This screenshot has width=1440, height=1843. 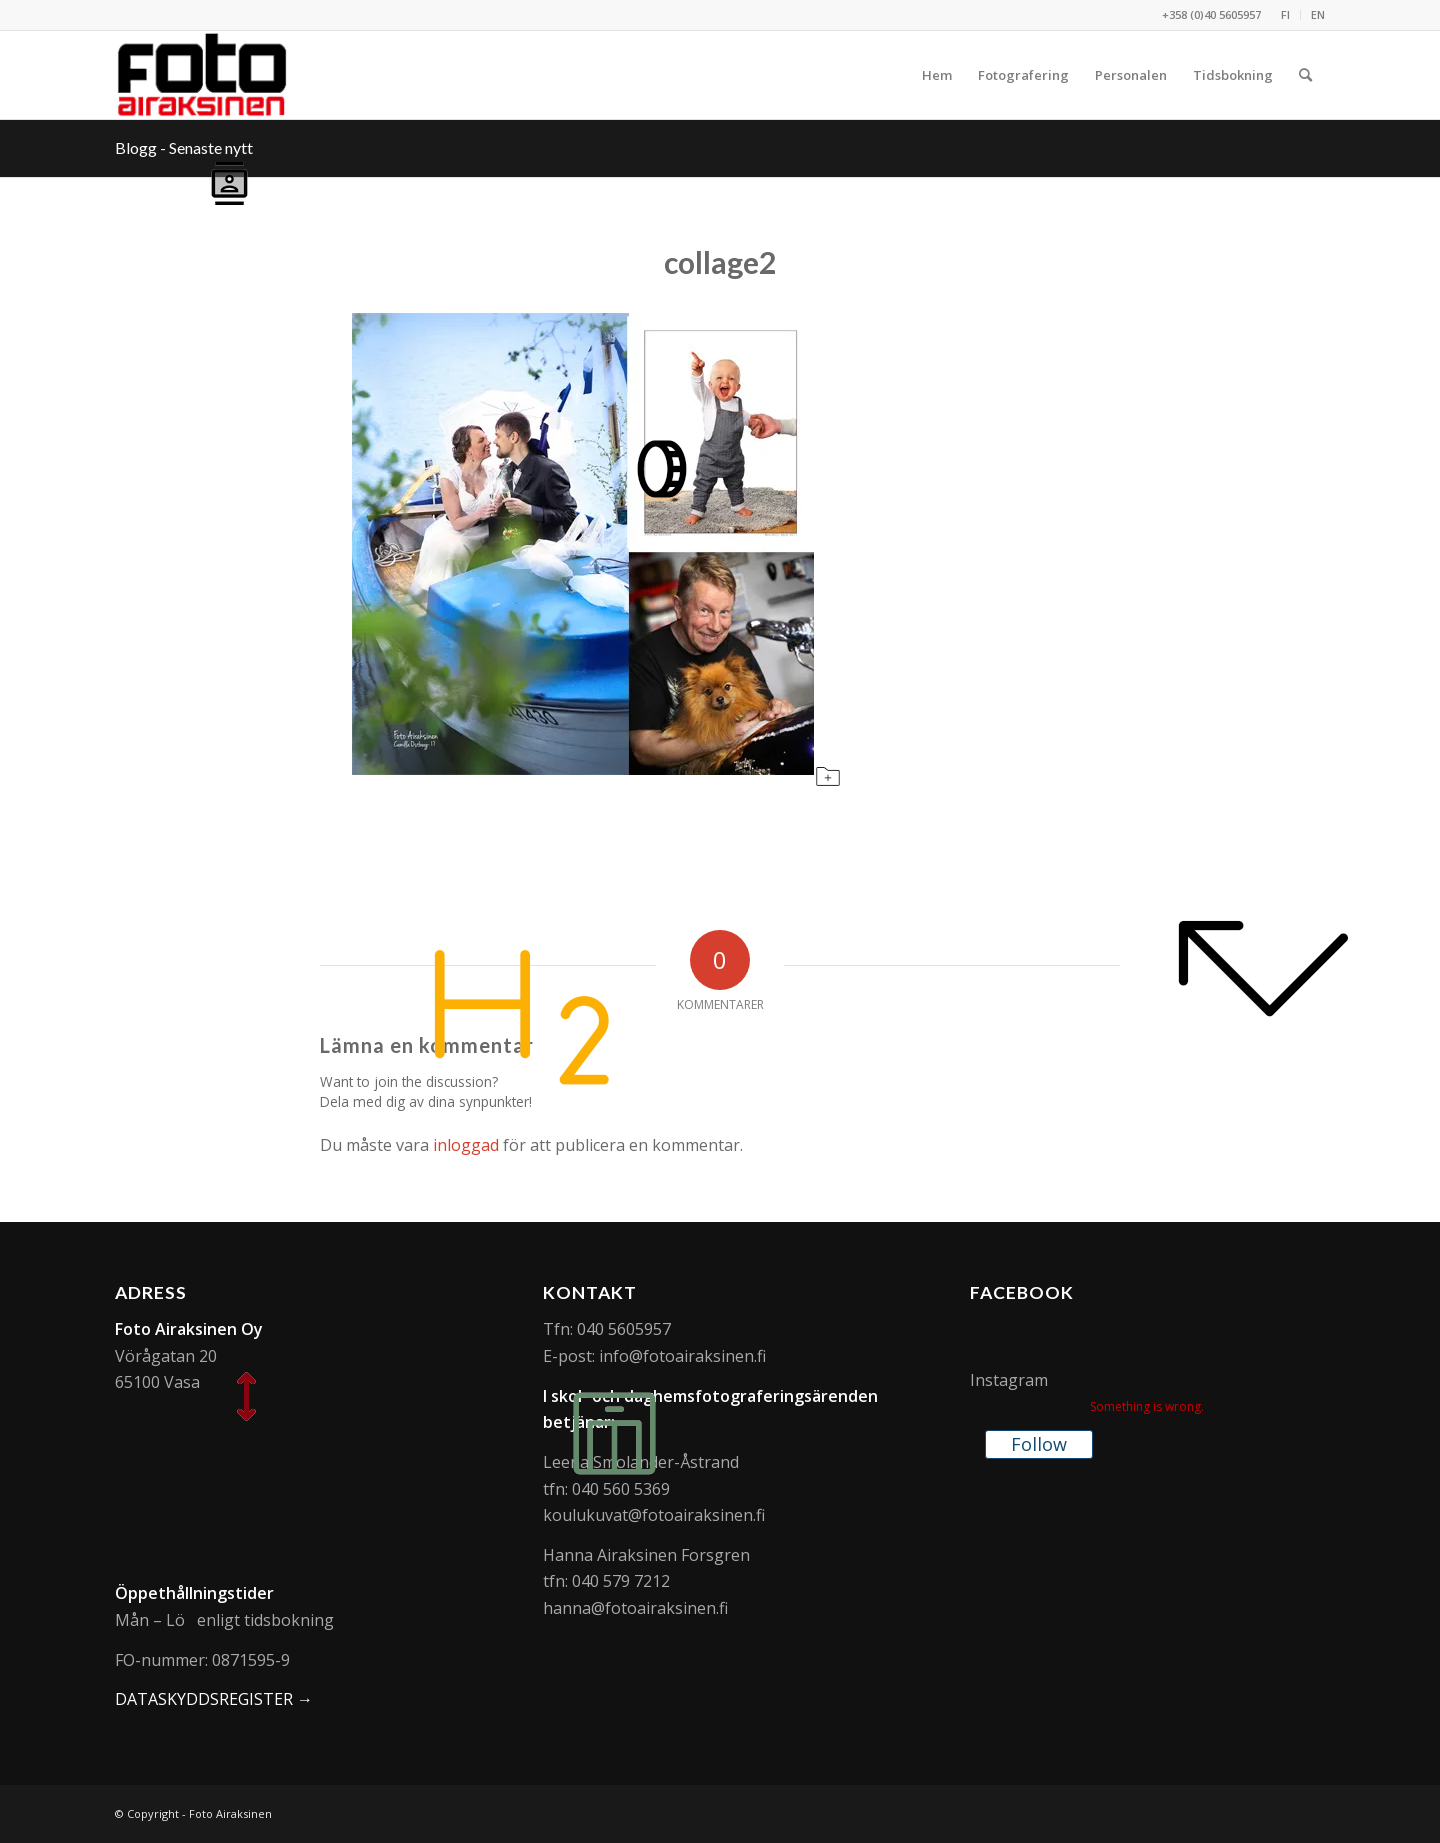 I want to click on create a new folder, so click(x=828, y=776).